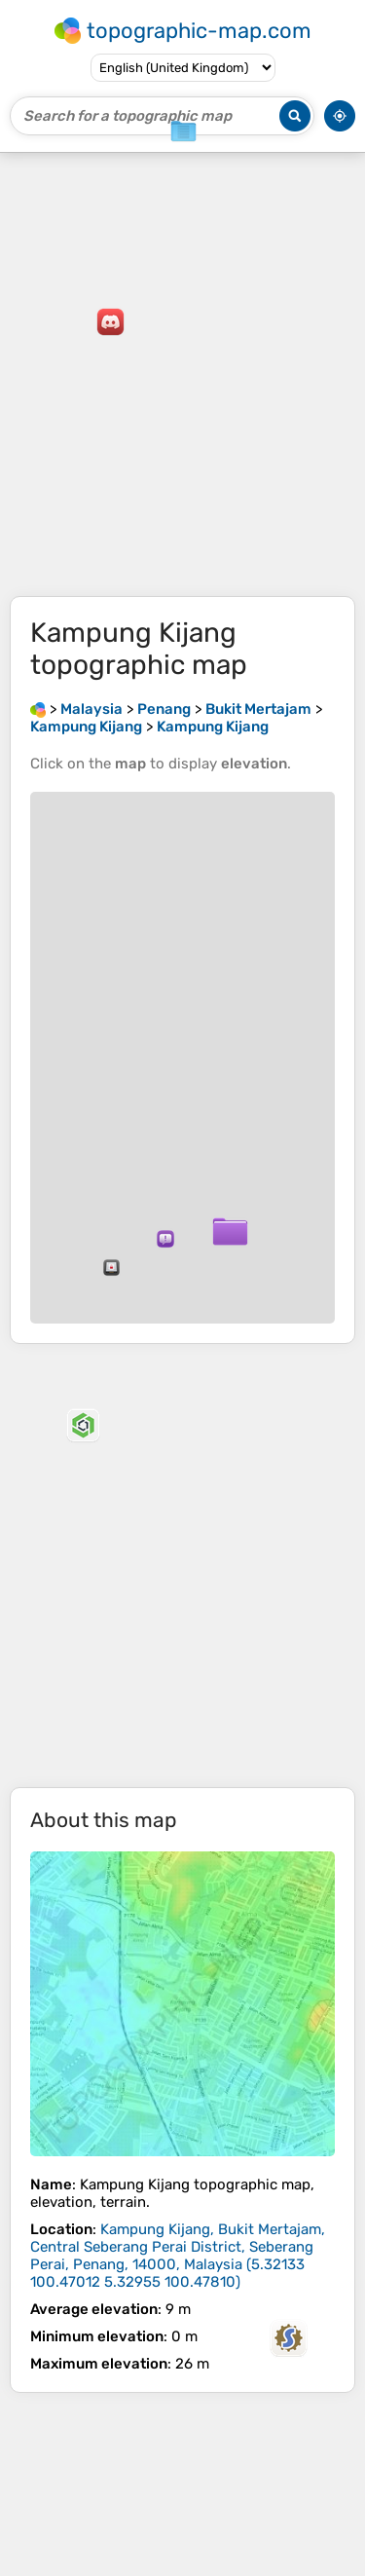 The width and height of the screenshot is (365, 2576). I want to click on open lightcord messaging app, so click(110, 321).